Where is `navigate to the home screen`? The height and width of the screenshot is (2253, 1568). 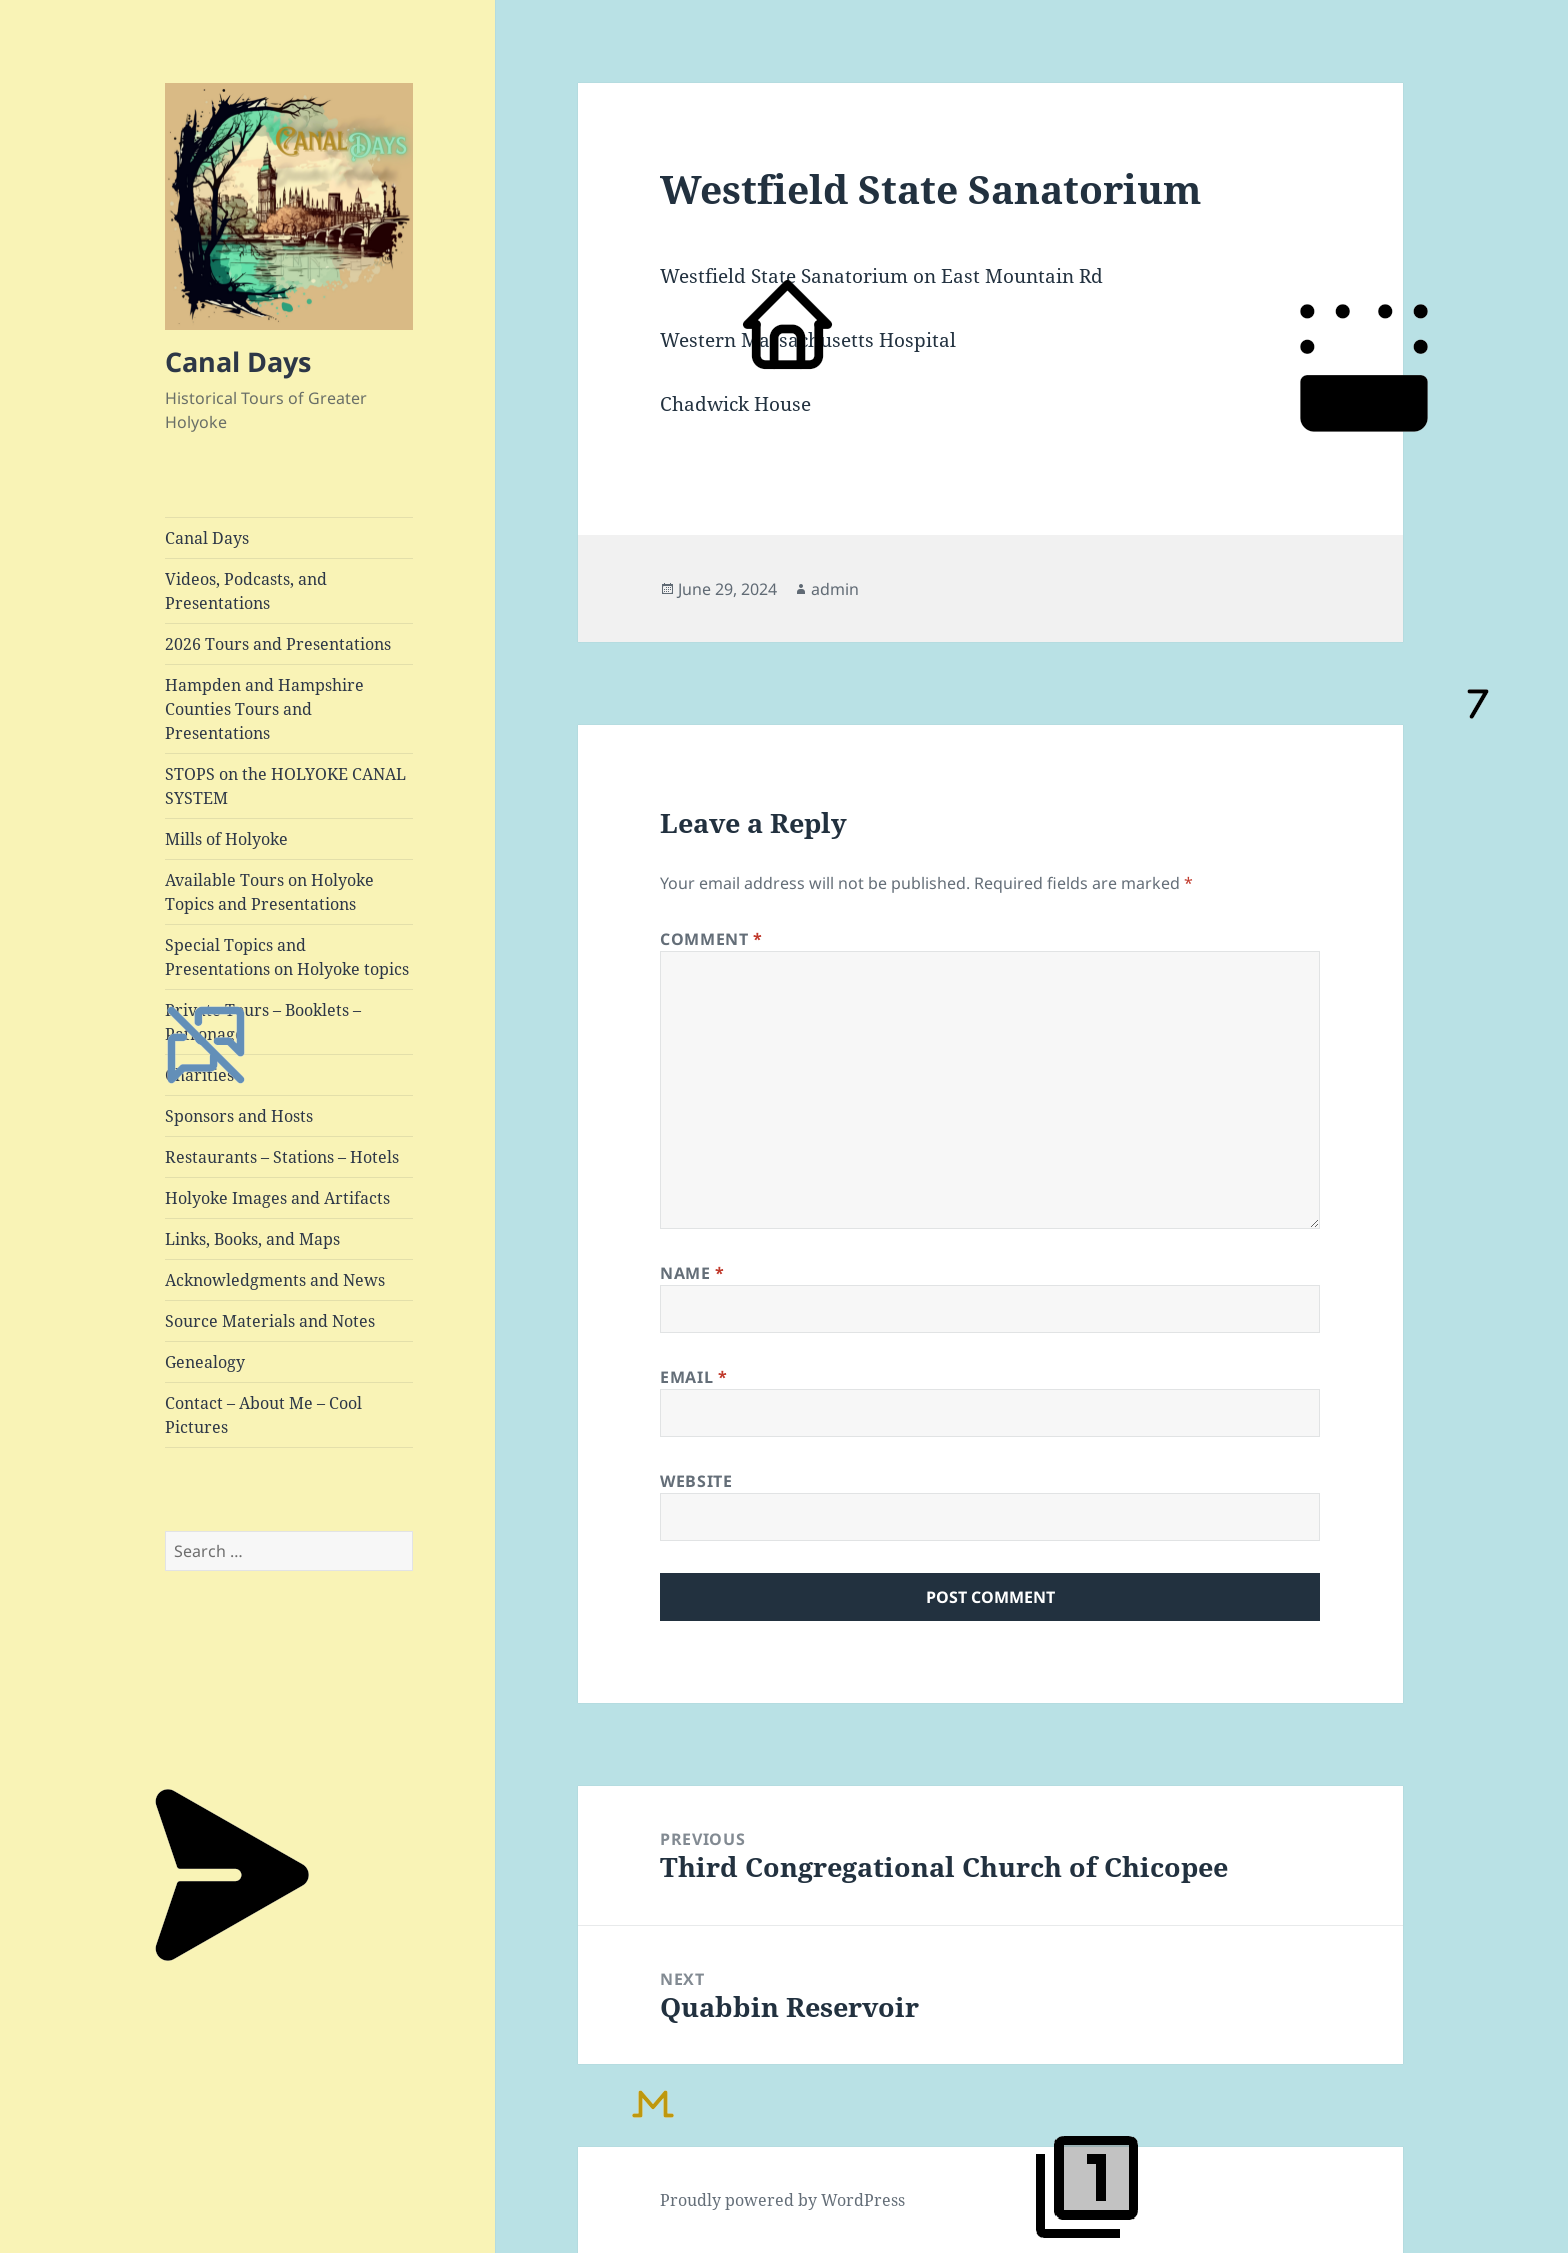
navigate to the home screen is located at coordinates (787, 324).